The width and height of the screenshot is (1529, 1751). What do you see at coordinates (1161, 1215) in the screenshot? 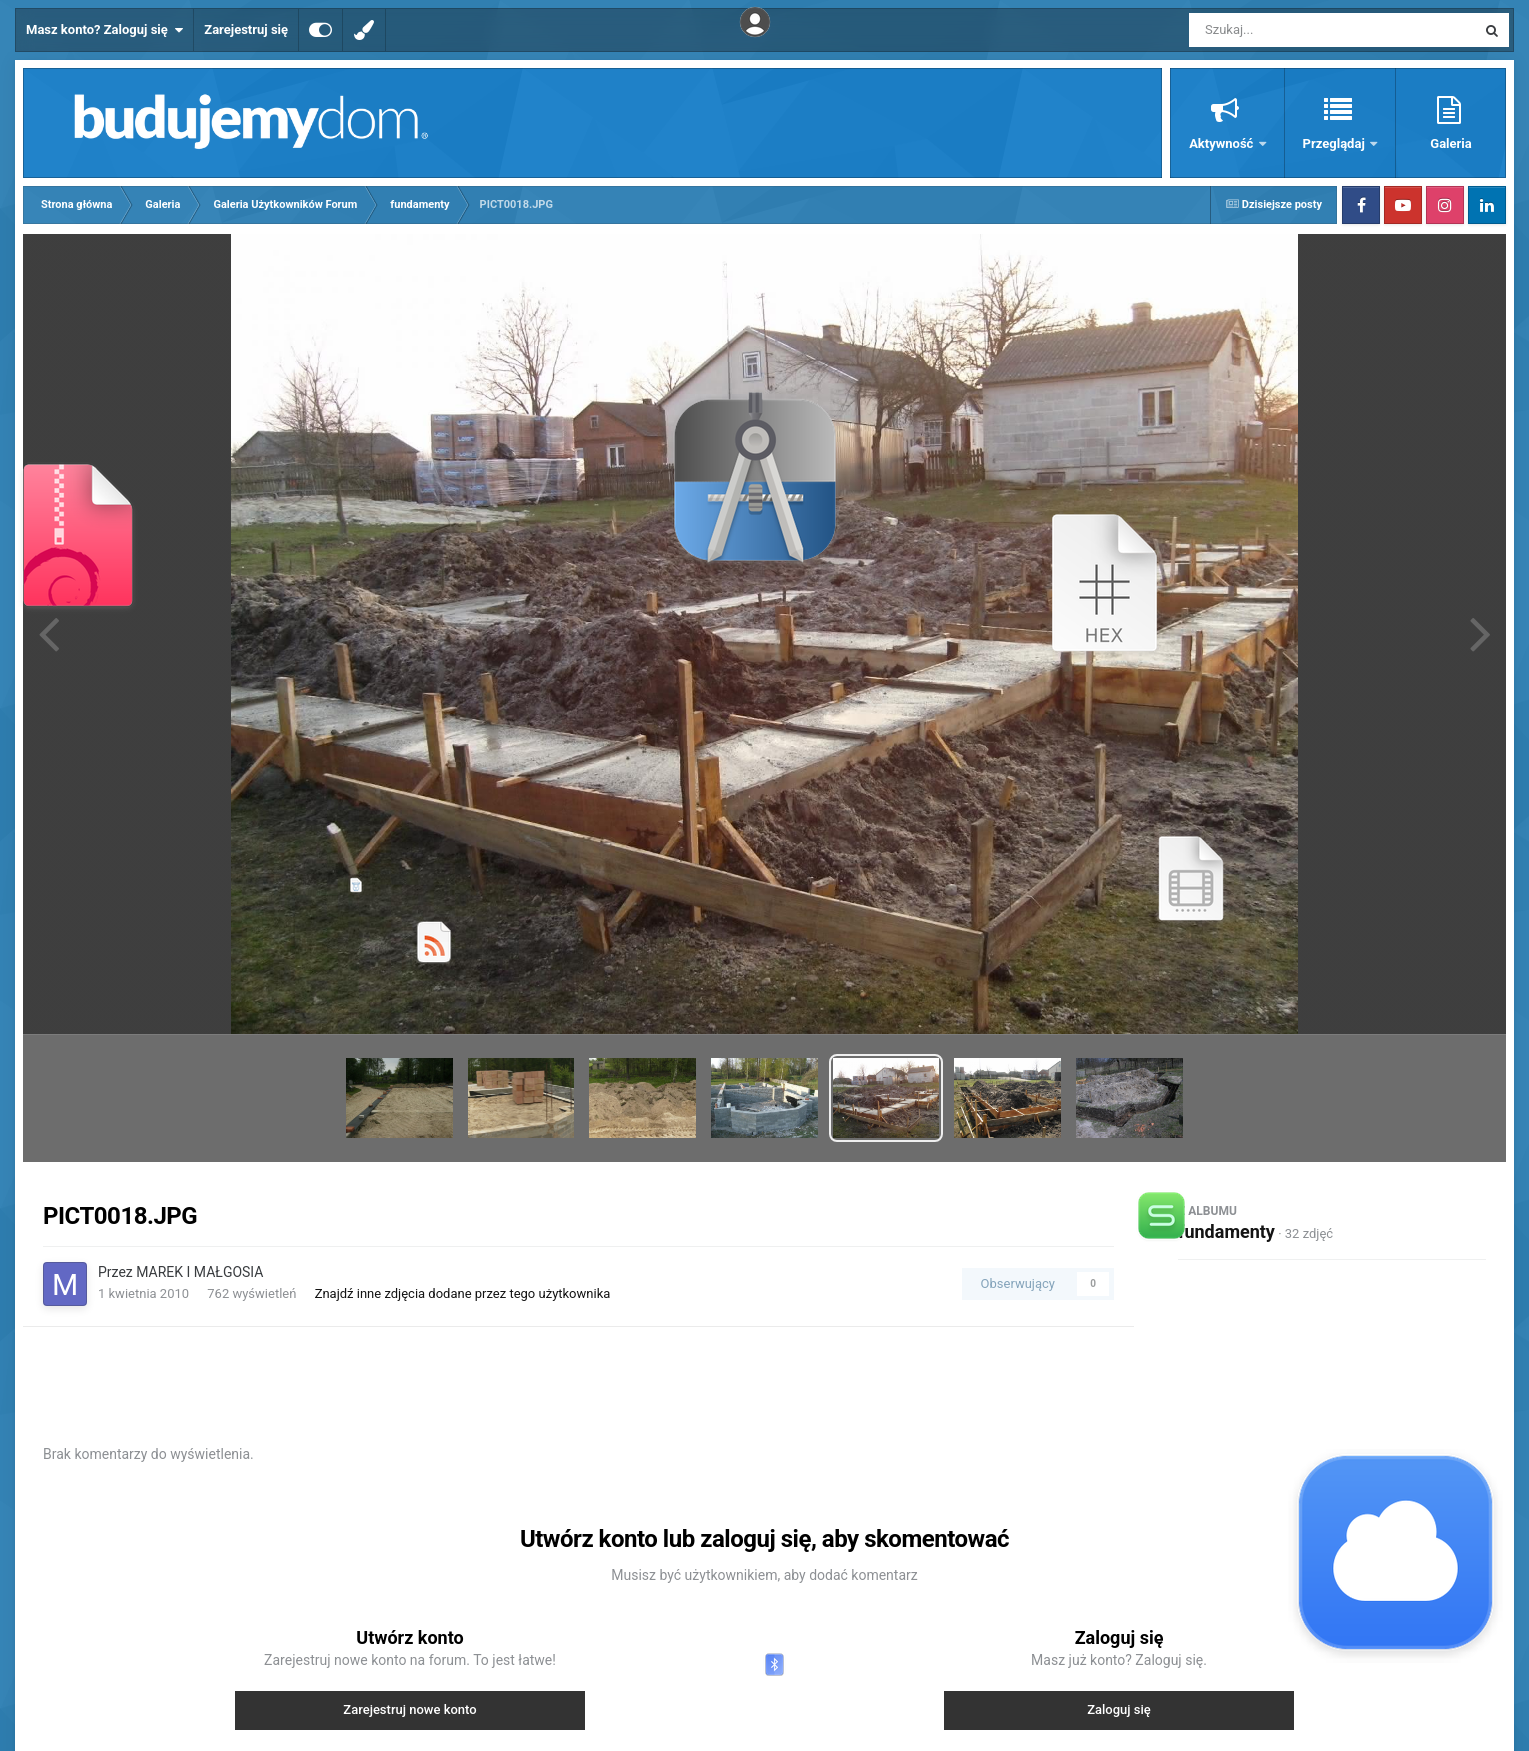
I see `open wps spreadsheets application` at bounding box center [1161, 1215].